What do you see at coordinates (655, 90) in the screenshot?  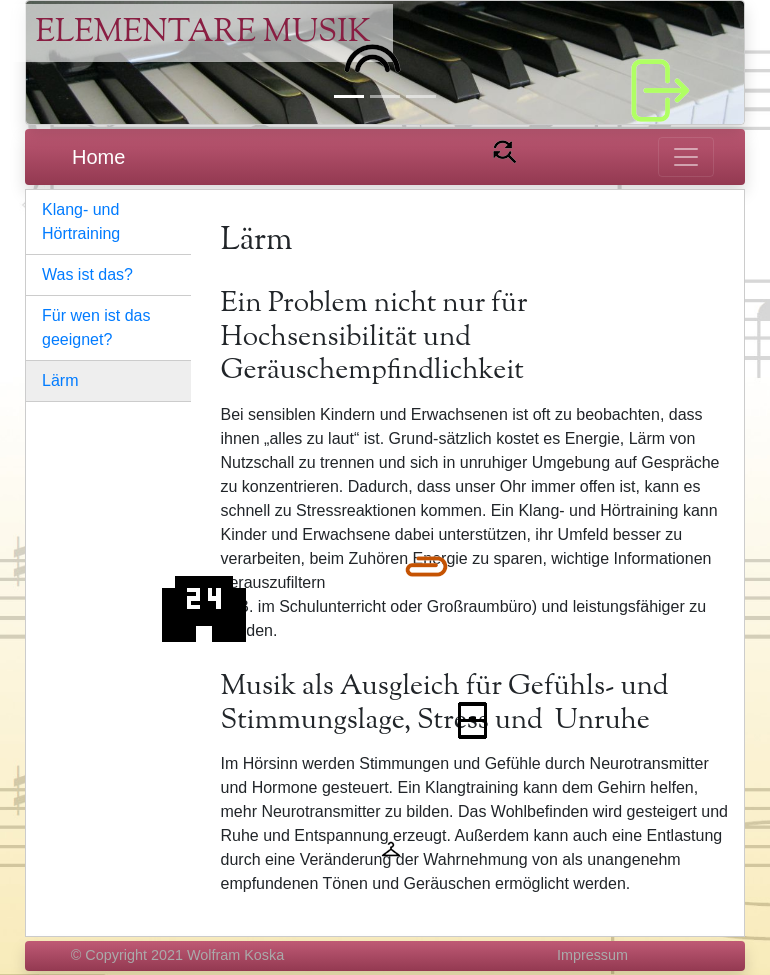 I see `log out of your account` at bounding box center [655, 90].